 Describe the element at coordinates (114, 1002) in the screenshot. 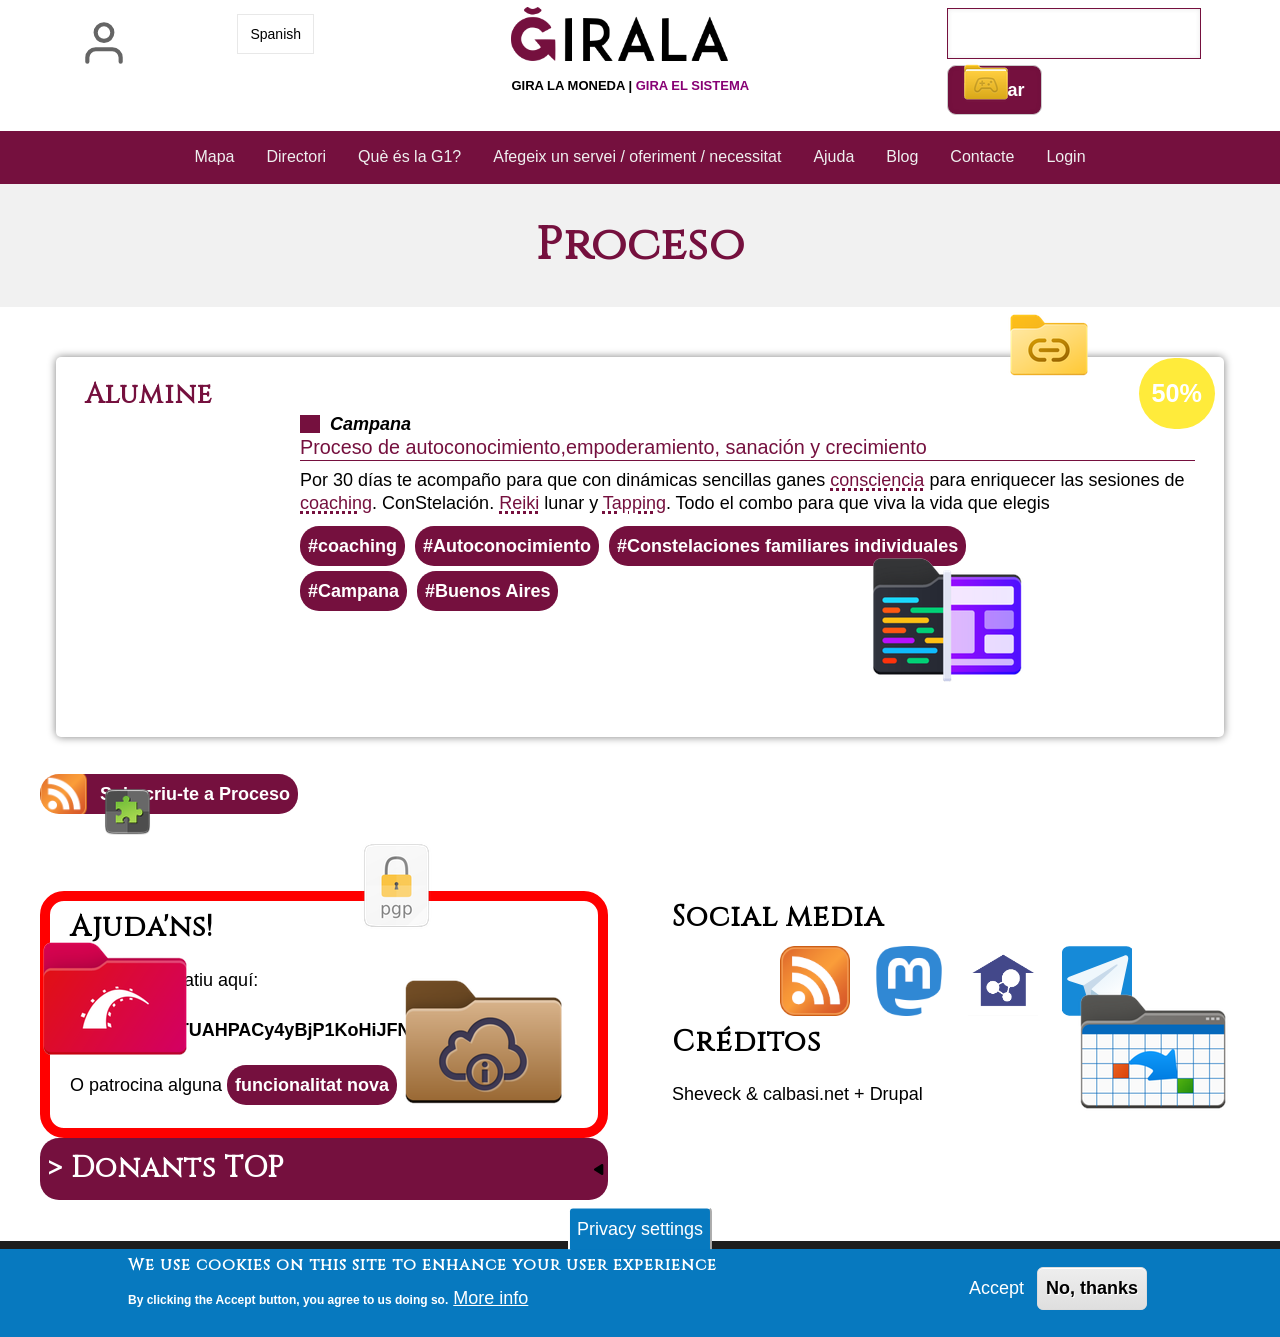

I see `folder containing ruby on rails project files` at that location.